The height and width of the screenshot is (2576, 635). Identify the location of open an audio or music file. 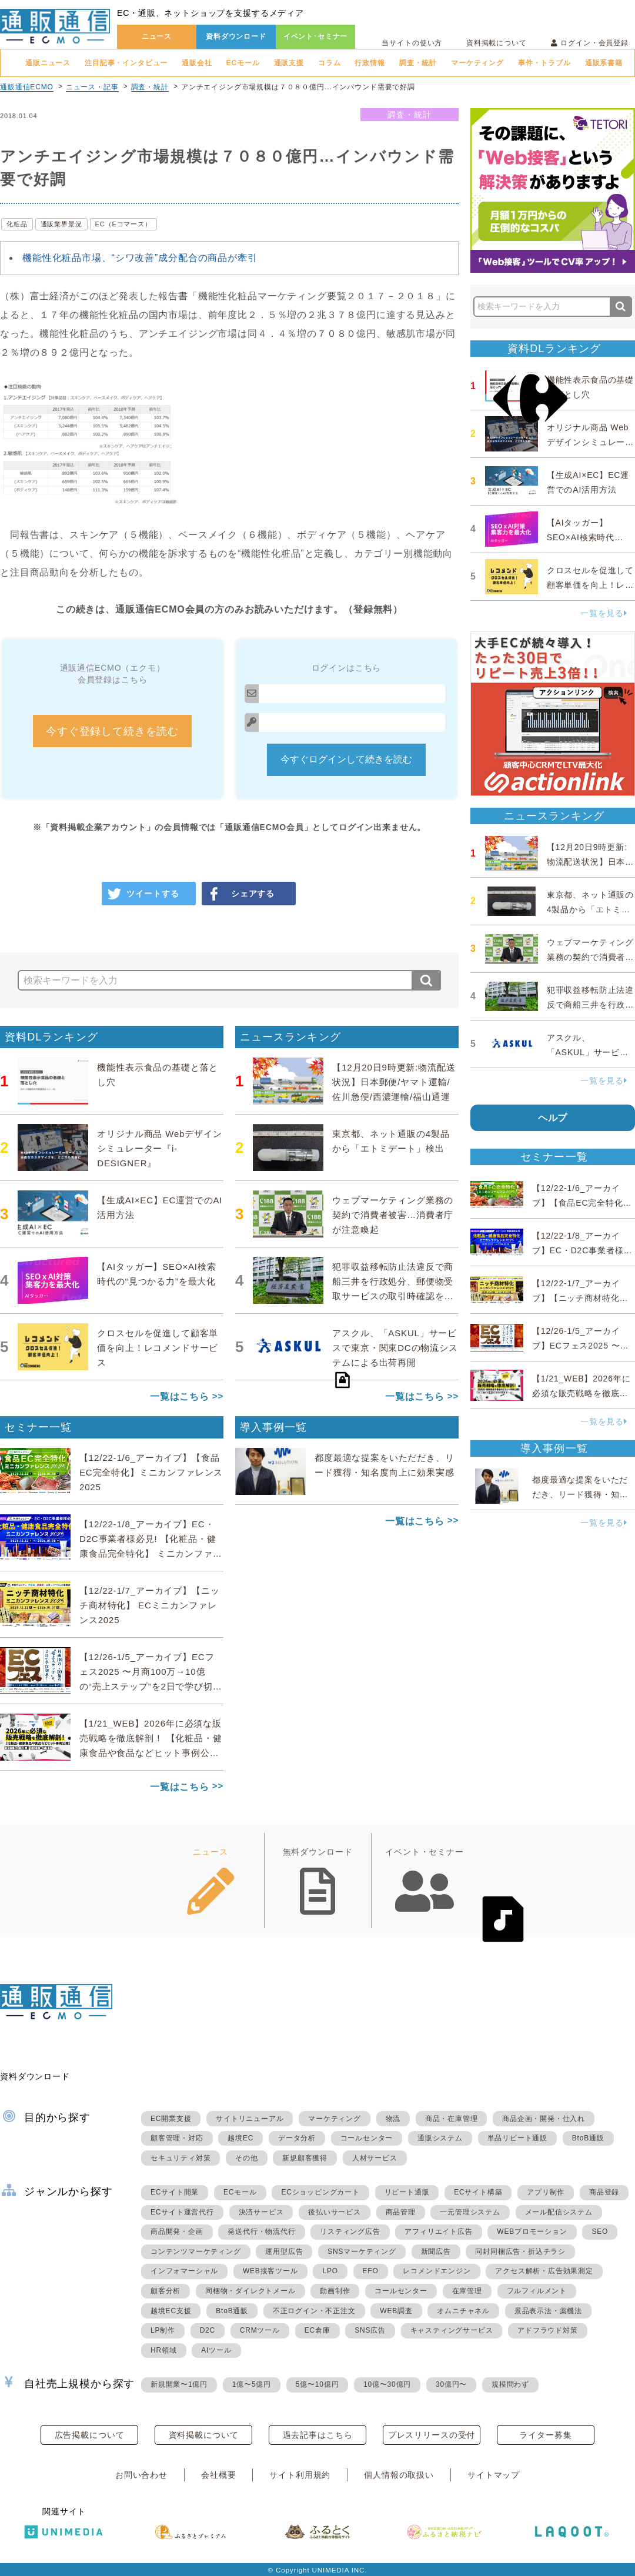
(503, 1919).